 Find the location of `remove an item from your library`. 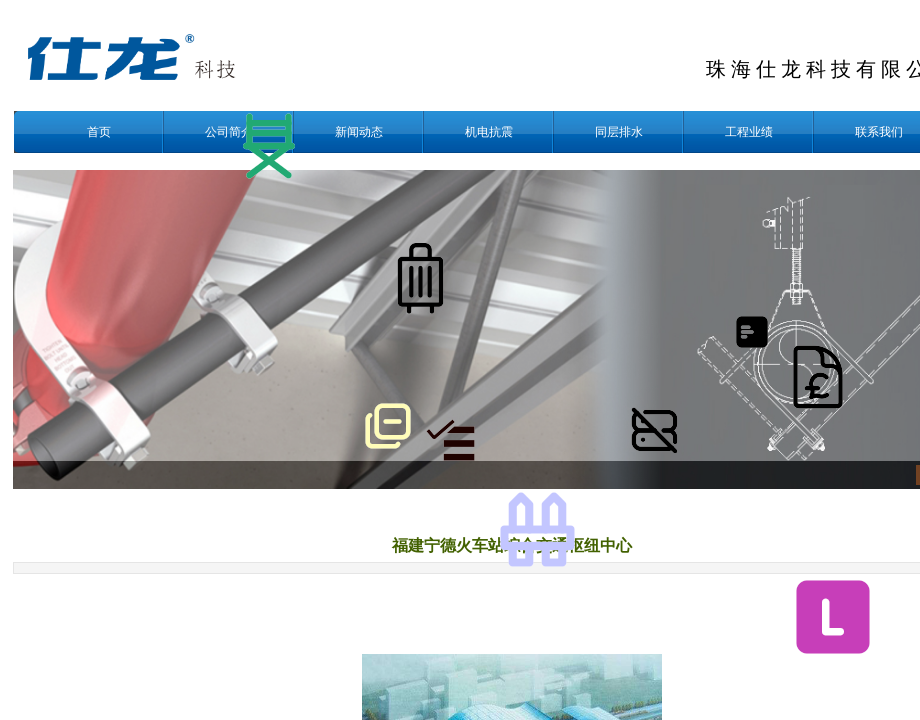

remove an item from your library is located at coordinates (388, 426).